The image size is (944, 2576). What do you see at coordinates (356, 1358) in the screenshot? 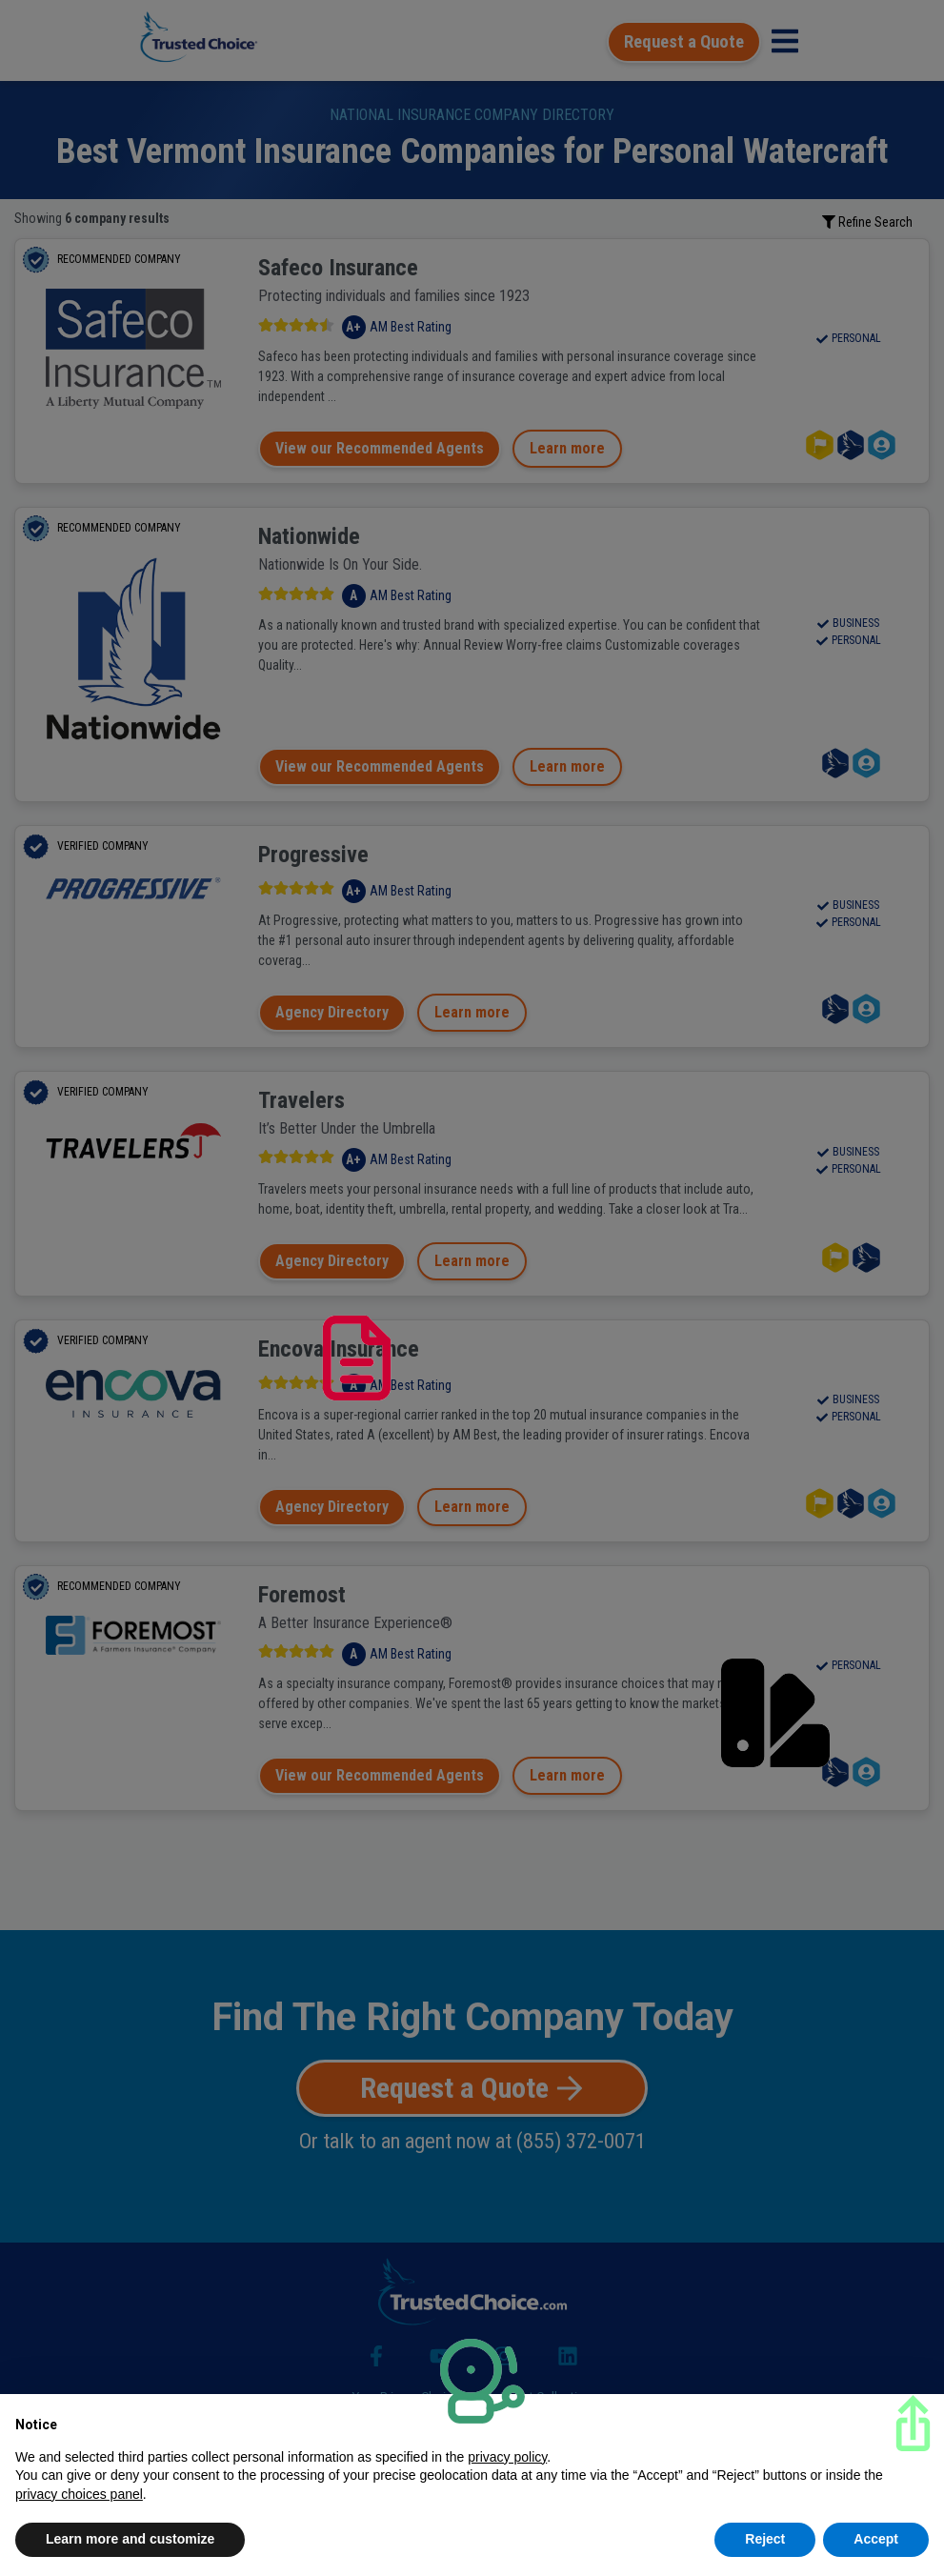
I see `view file details or description` at bounding box center [356, 1358].